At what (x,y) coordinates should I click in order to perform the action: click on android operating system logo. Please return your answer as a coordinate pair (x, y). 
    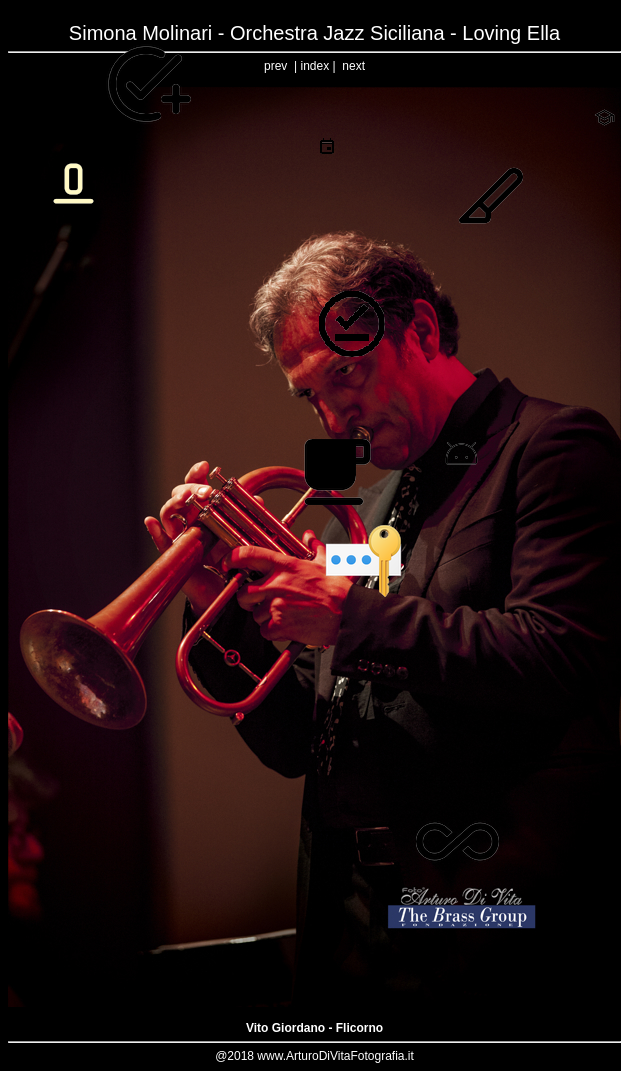
    Looking at the image, I should click on (461, 454).